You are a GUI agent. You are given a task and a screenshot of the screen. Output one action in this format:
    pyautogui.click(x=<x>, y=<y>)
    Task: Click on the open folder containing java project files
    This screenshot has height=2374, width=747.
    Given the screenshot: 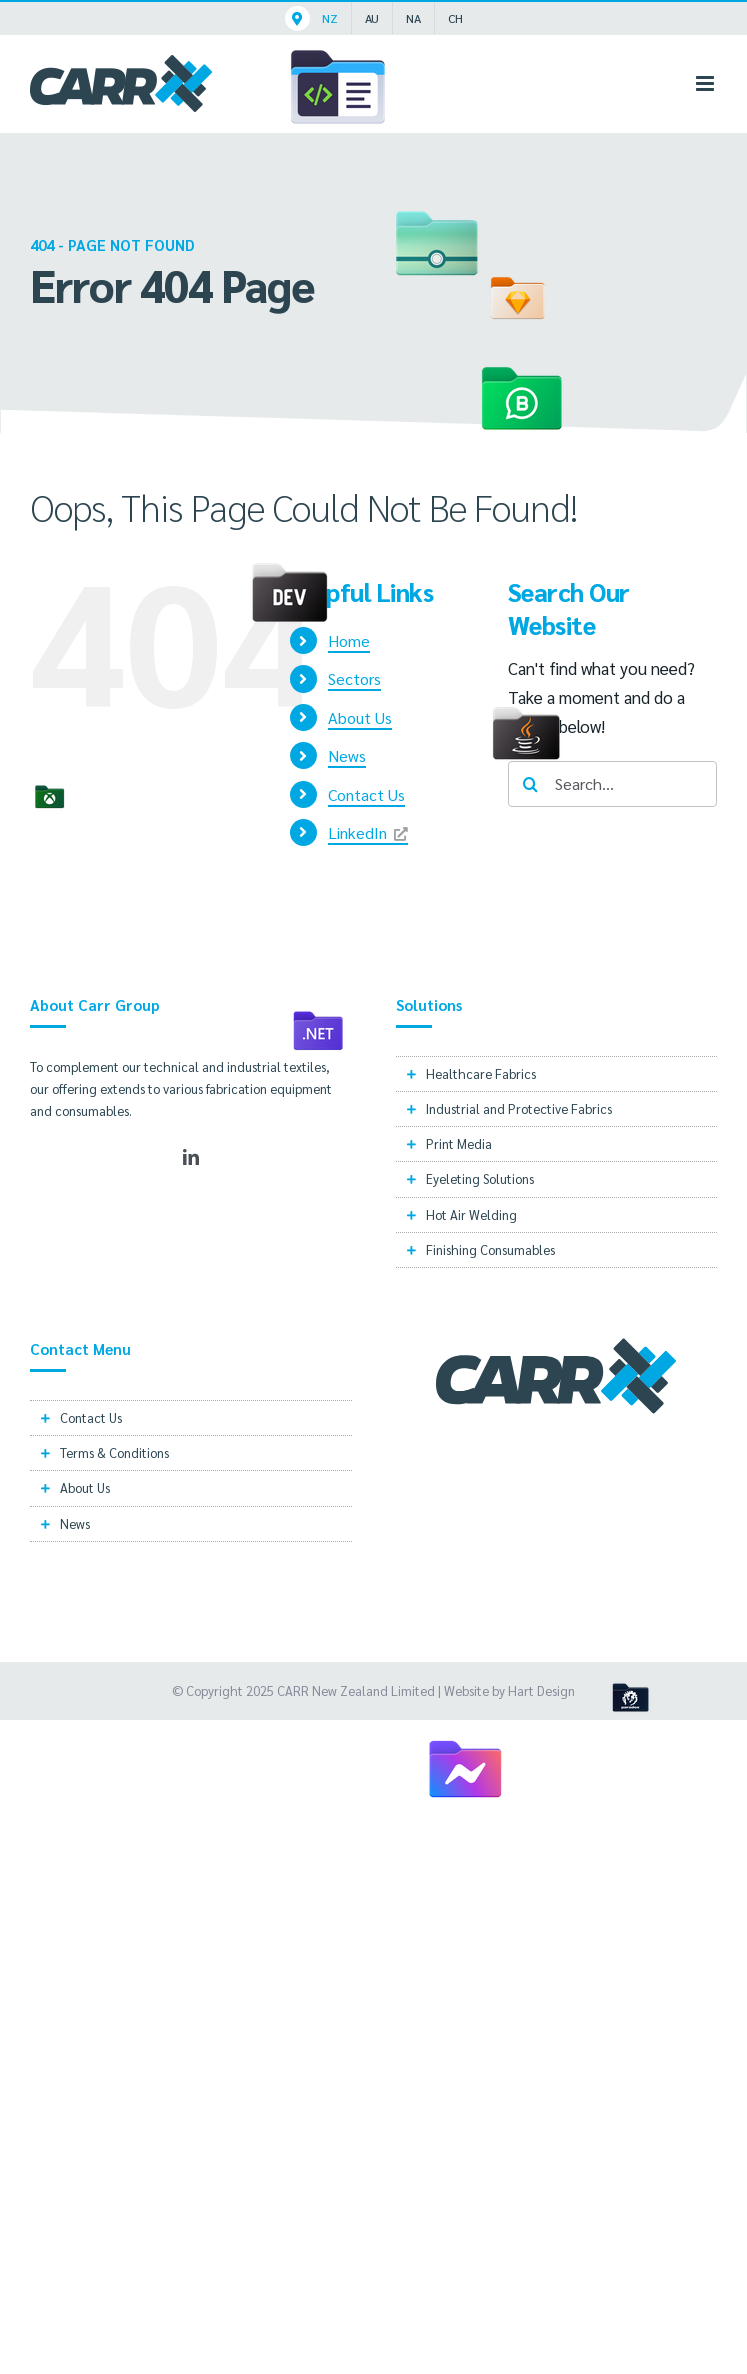 What is the action you would take?
    pyautogui.click(x=526, y=735)
    